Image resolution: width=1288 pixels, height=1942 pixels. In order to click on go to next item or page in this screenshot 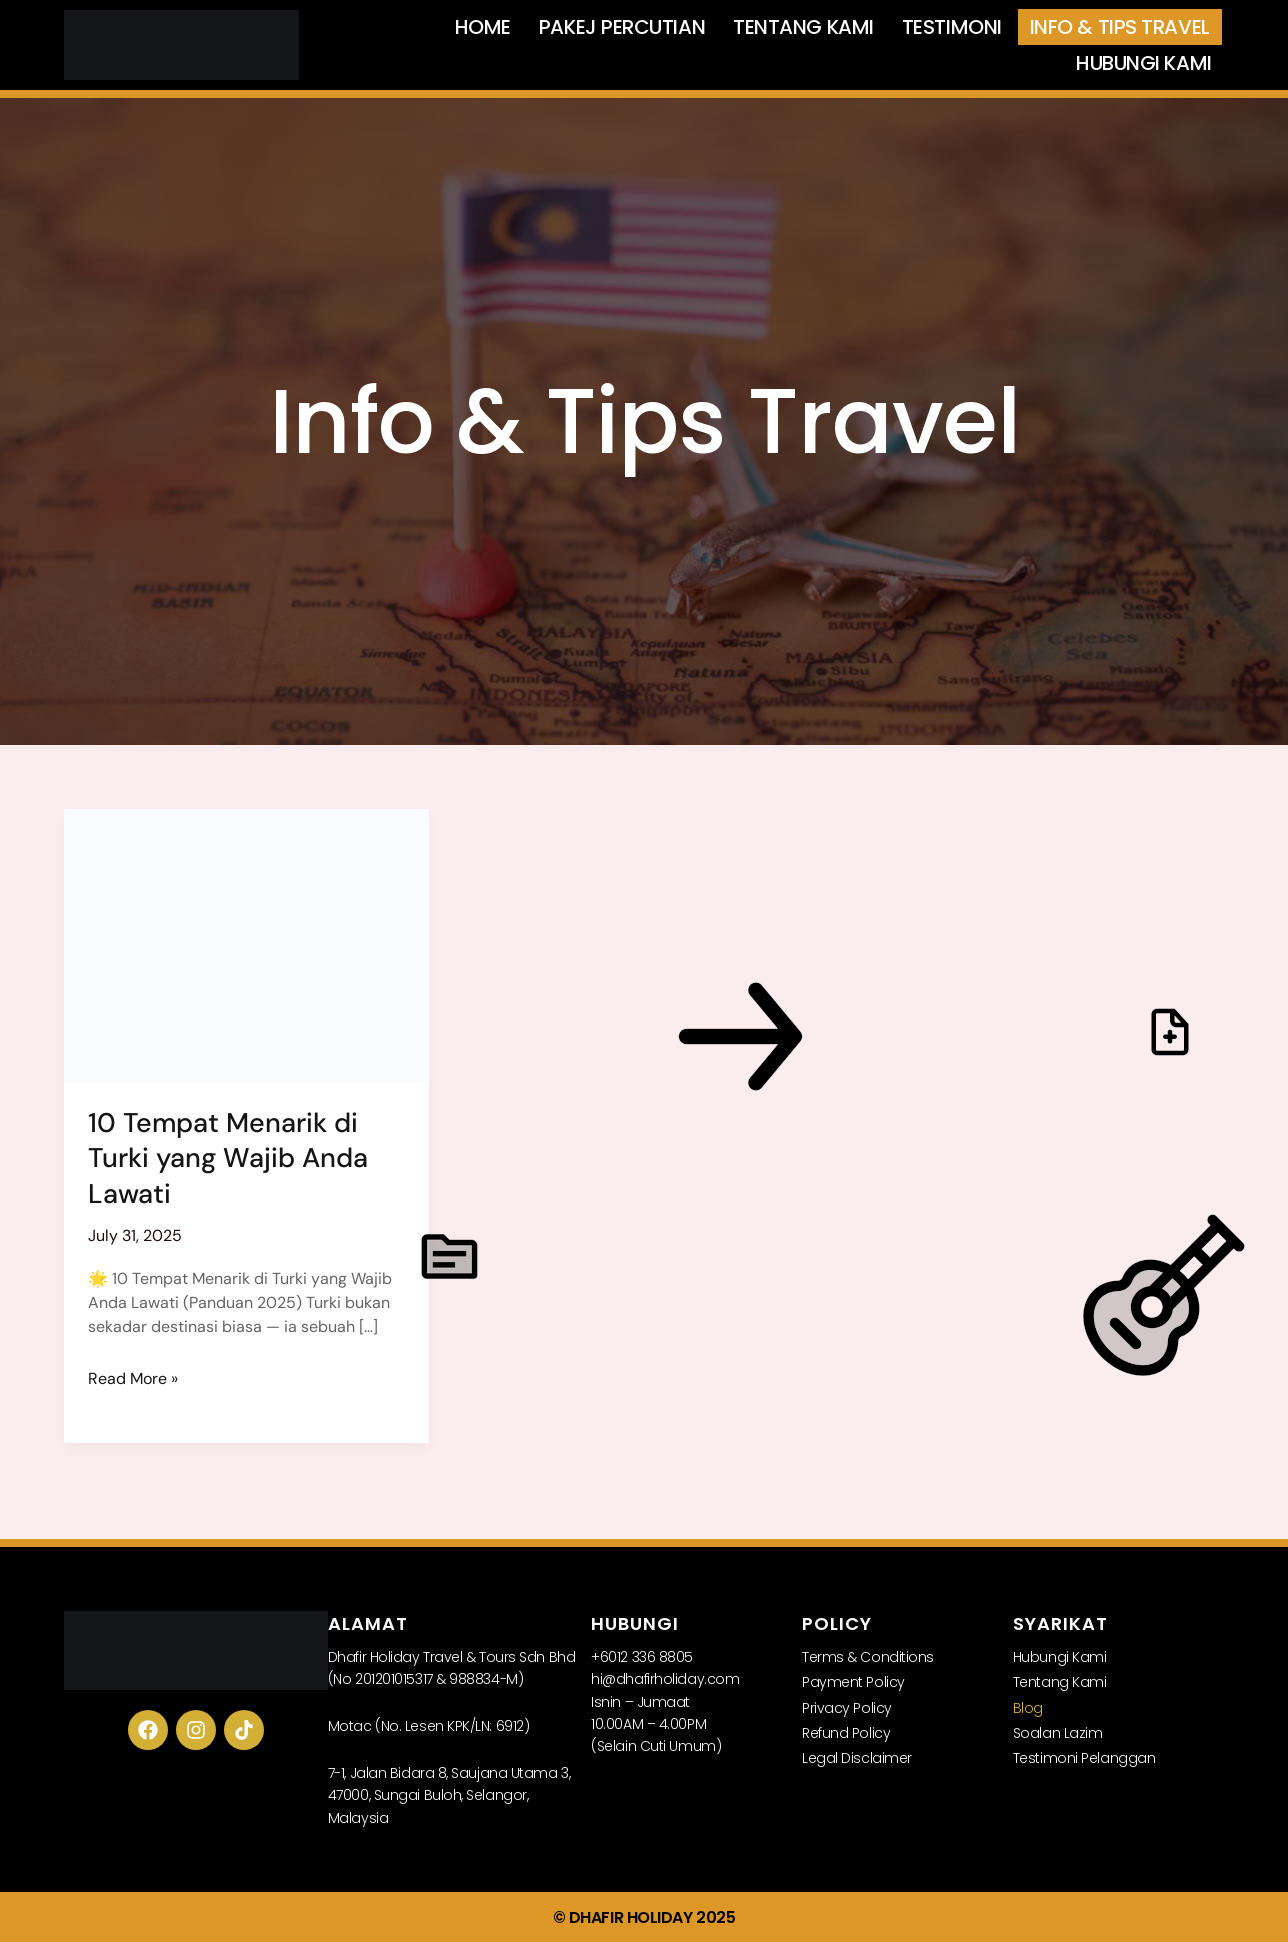, I will do `click(740, 1036)`.